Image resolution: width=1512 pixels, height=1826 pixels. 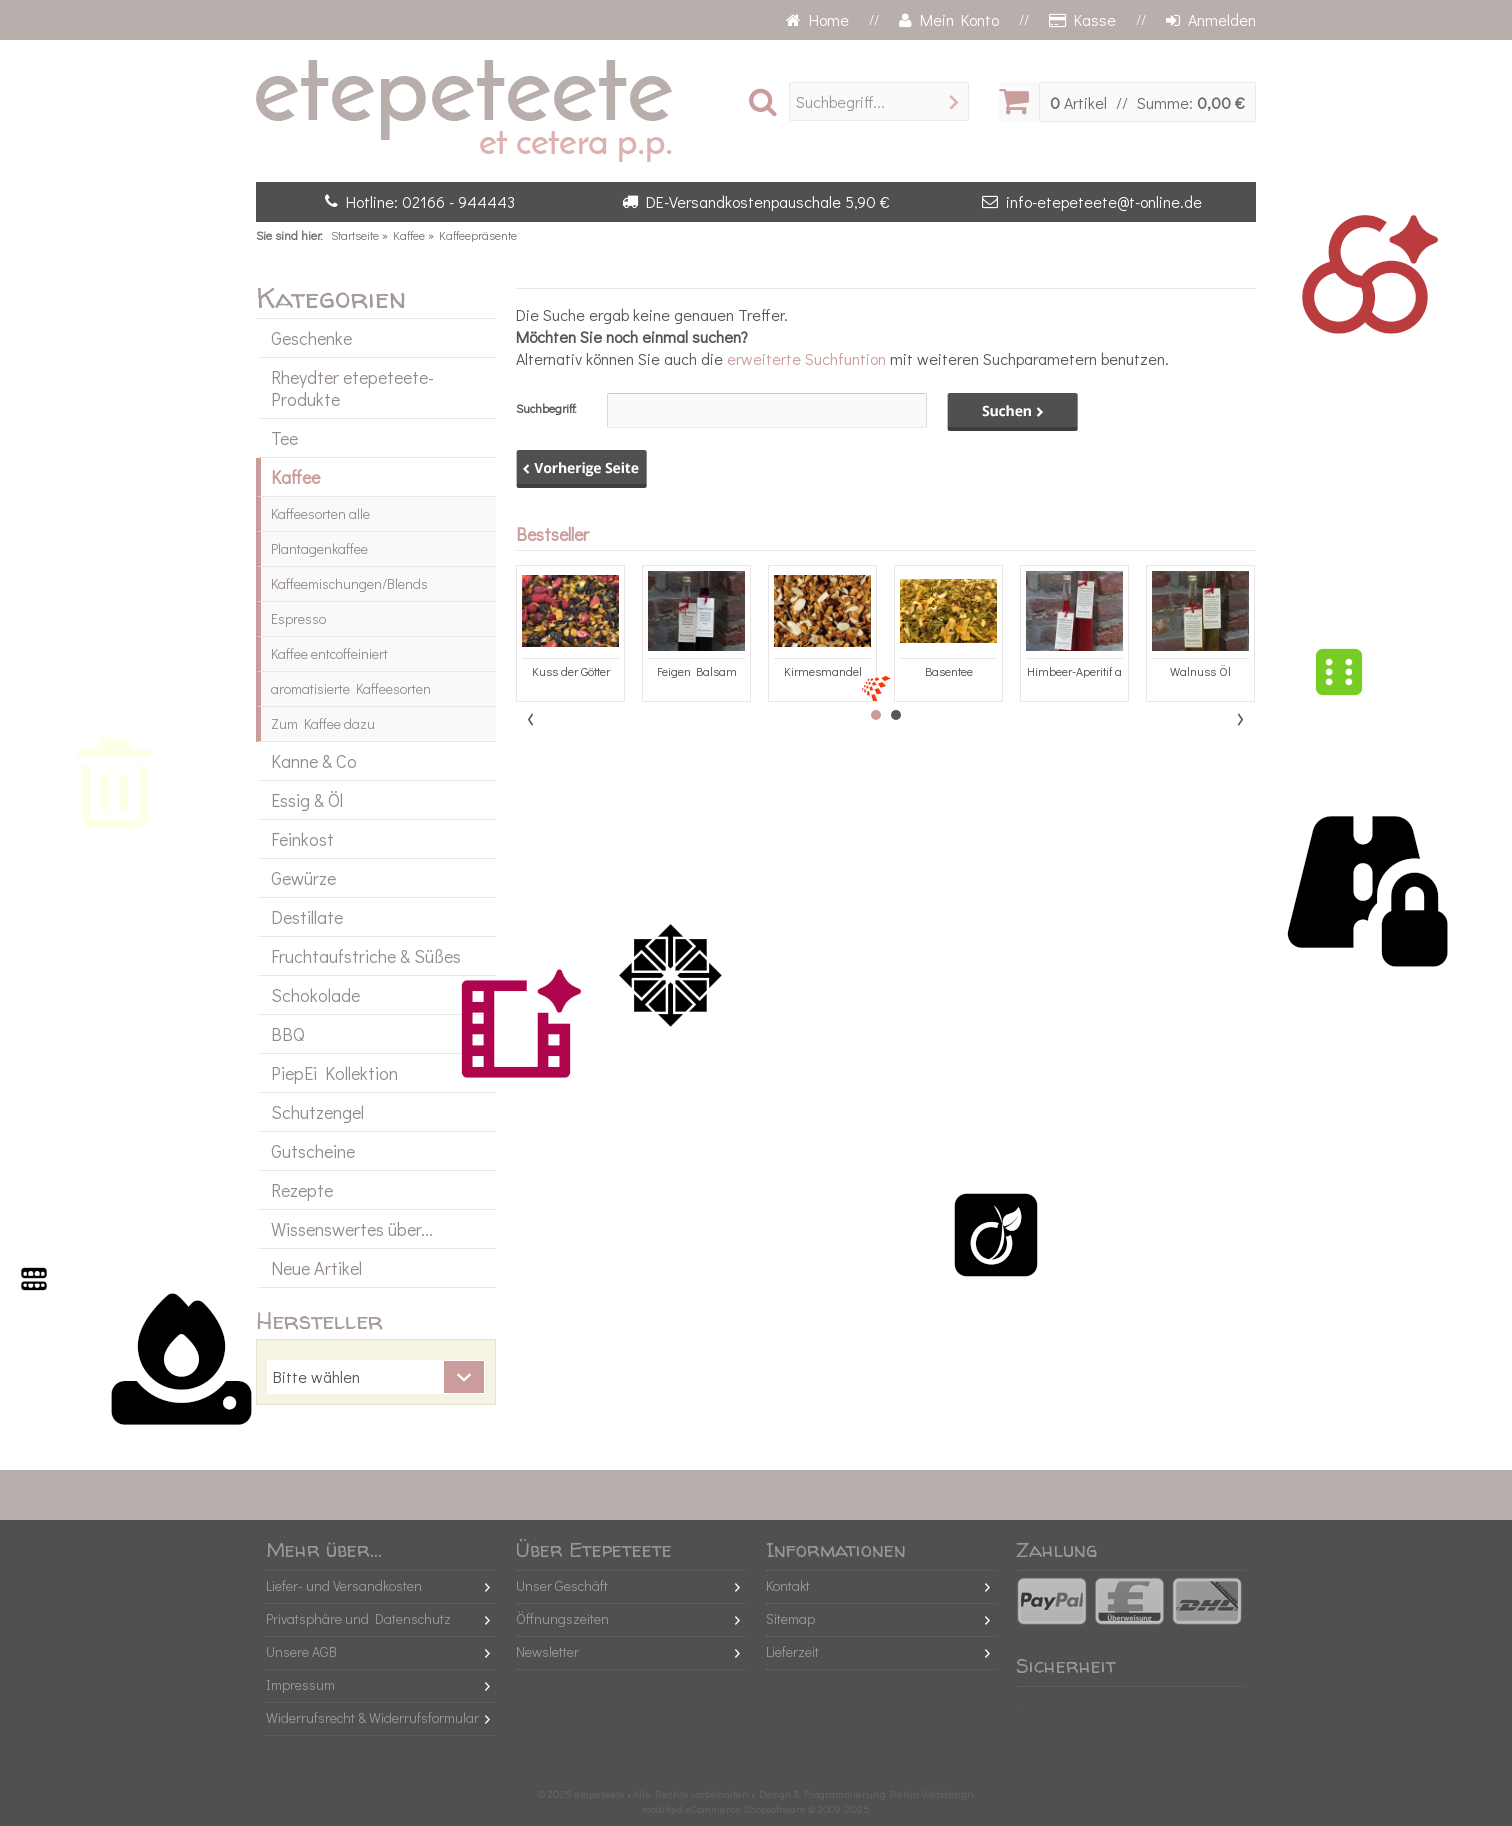 What do you see at coordinates (670, 975) in the screenshot?
I see `centos linux distribution logo` at bounding box center [670, 975].